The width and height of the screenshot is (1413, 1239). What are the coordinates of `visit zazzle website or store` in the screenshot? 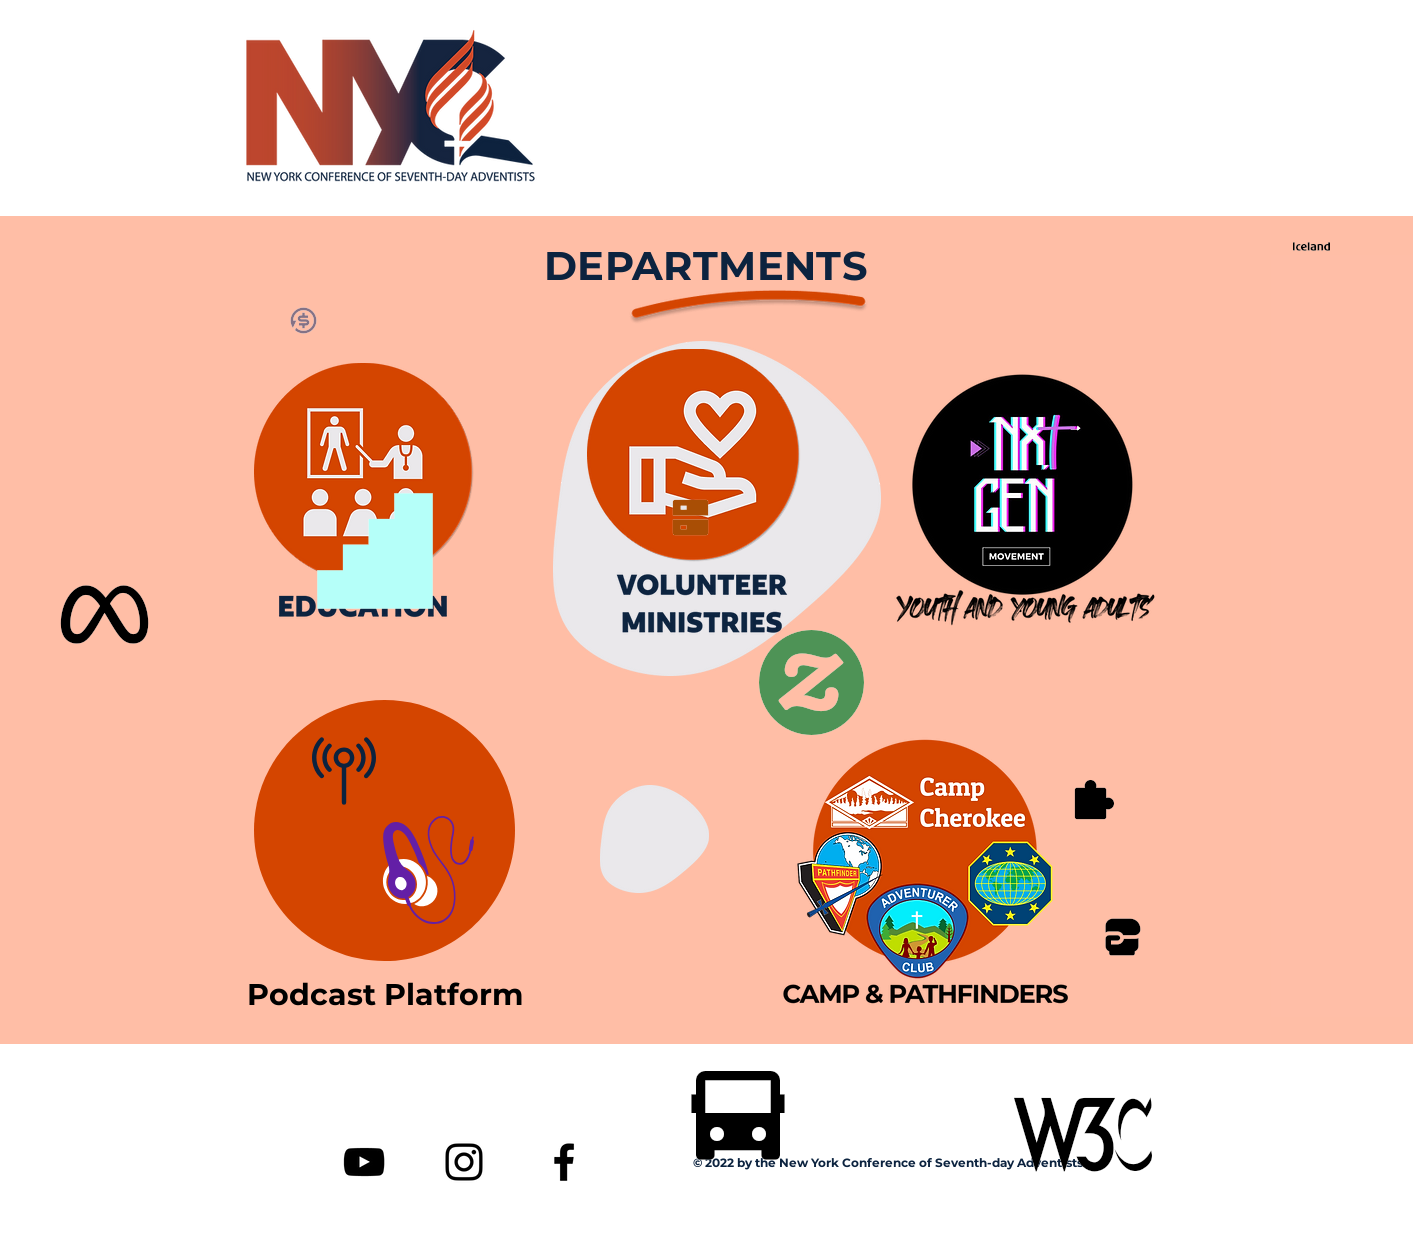 It's located at (811, 682).